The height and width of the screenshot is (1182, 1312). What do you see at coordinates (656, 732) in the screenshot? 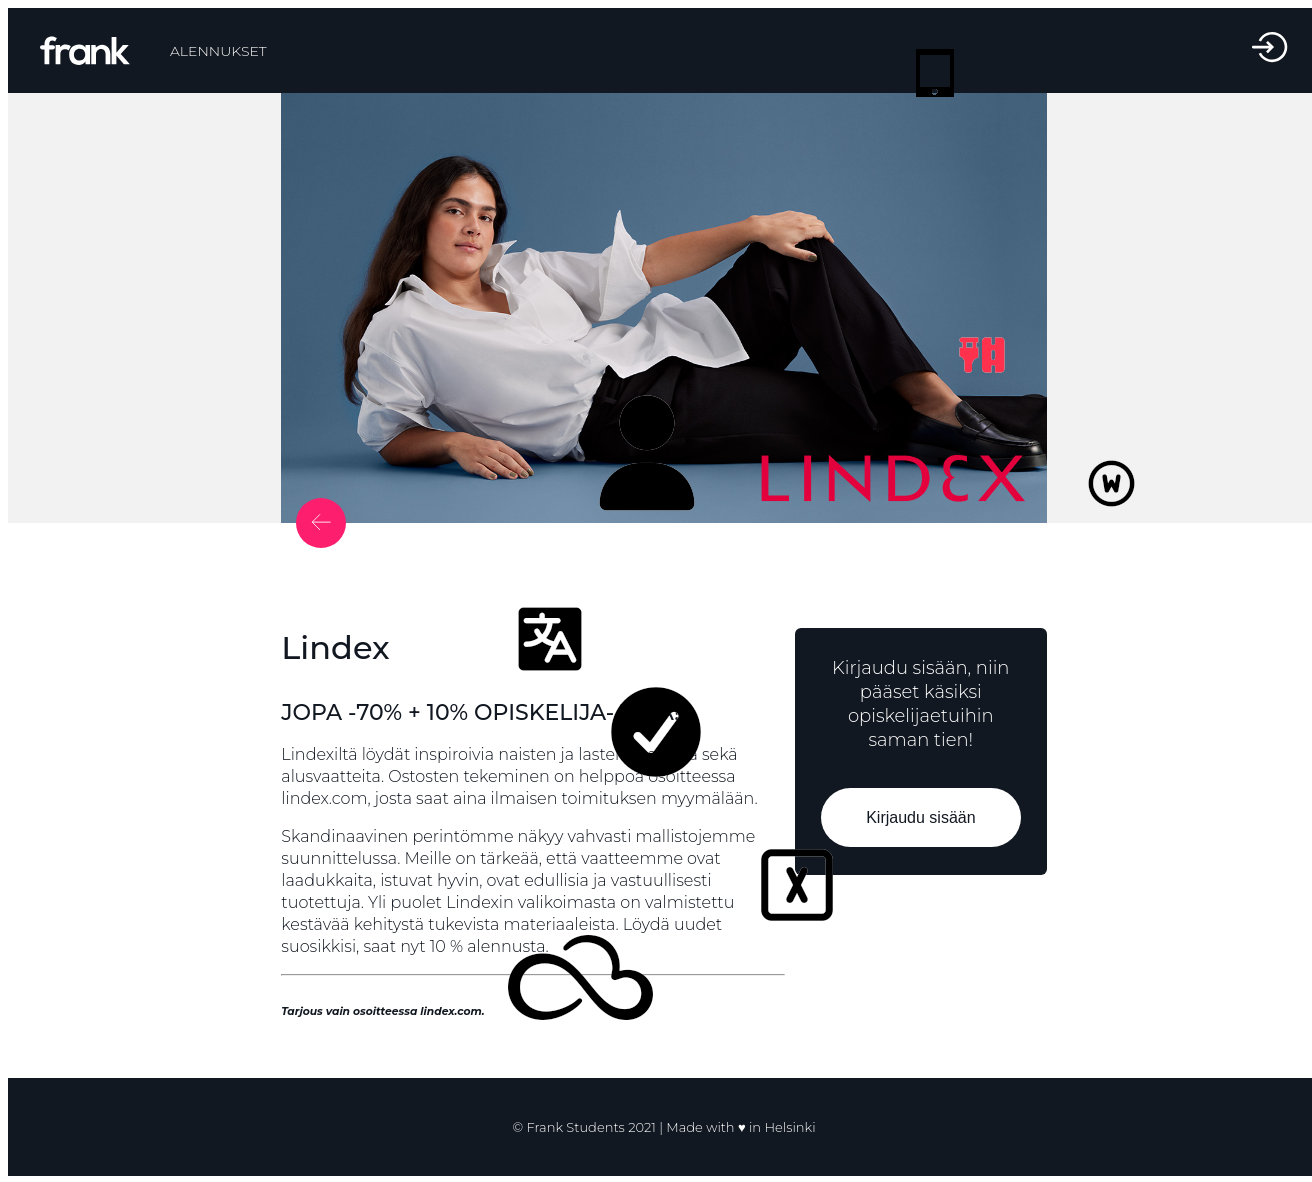
I see `indicates successful completion of an action` at bounding box center [656, 732].